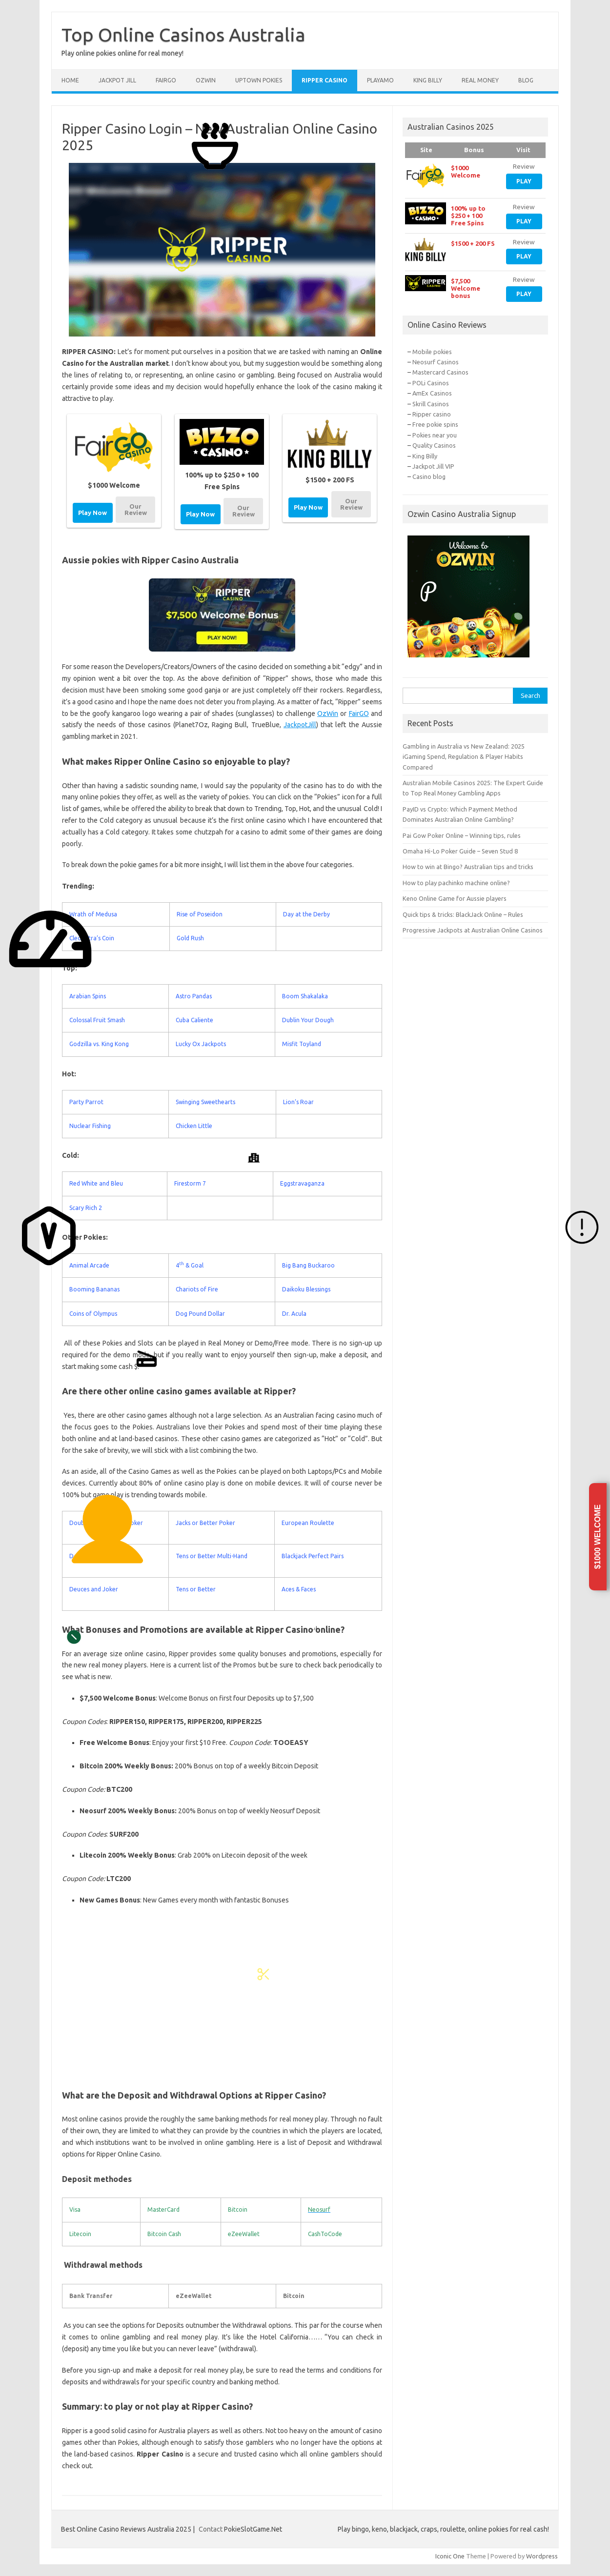 The height and width of the screenshot is (2576, 610). What do you see at coordinates (317, 1627) in the screenshot?
I see `indicates medium cellular signal strength` at bounding box center [317, 1627].